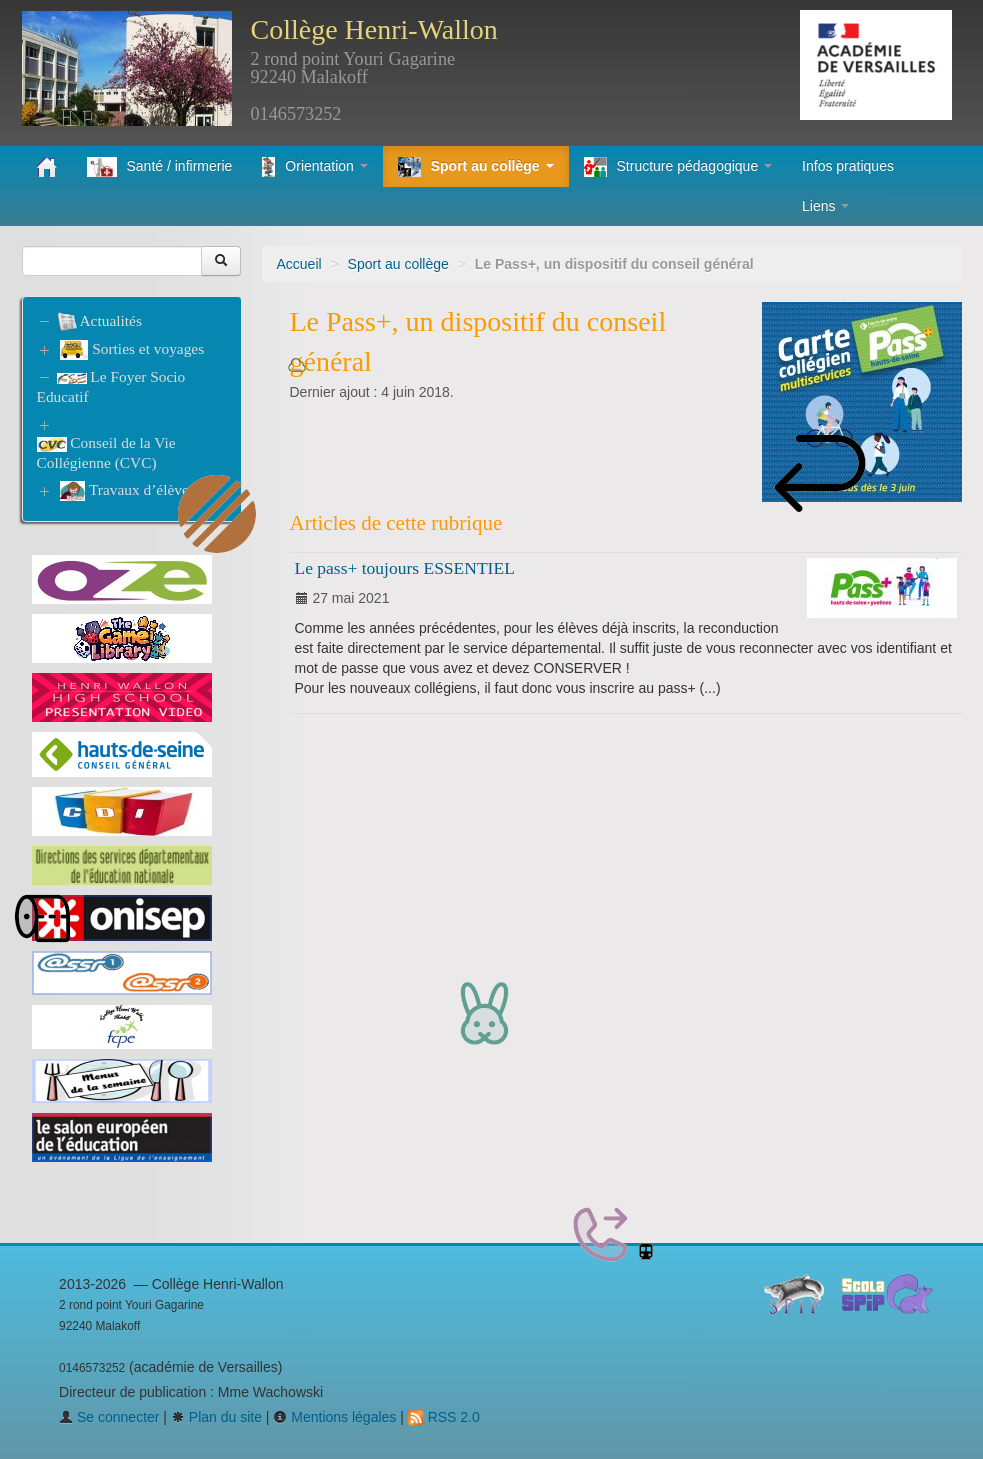 This screenshot has width=983, height=1459. I want to click on access pet or animal-related features, so click(484, 1014).